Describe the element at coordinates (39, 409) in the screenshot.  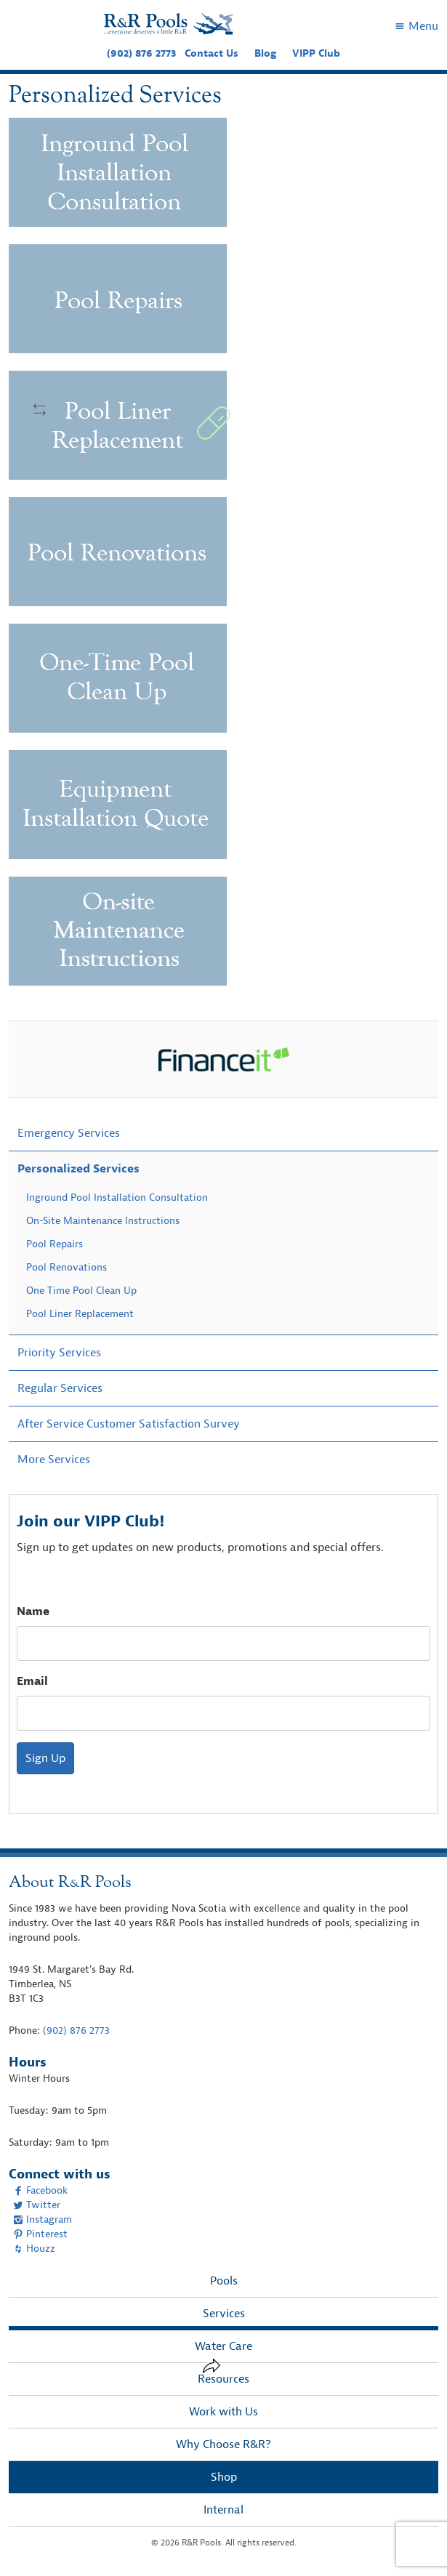
I see `swap or exchange items` at that location.